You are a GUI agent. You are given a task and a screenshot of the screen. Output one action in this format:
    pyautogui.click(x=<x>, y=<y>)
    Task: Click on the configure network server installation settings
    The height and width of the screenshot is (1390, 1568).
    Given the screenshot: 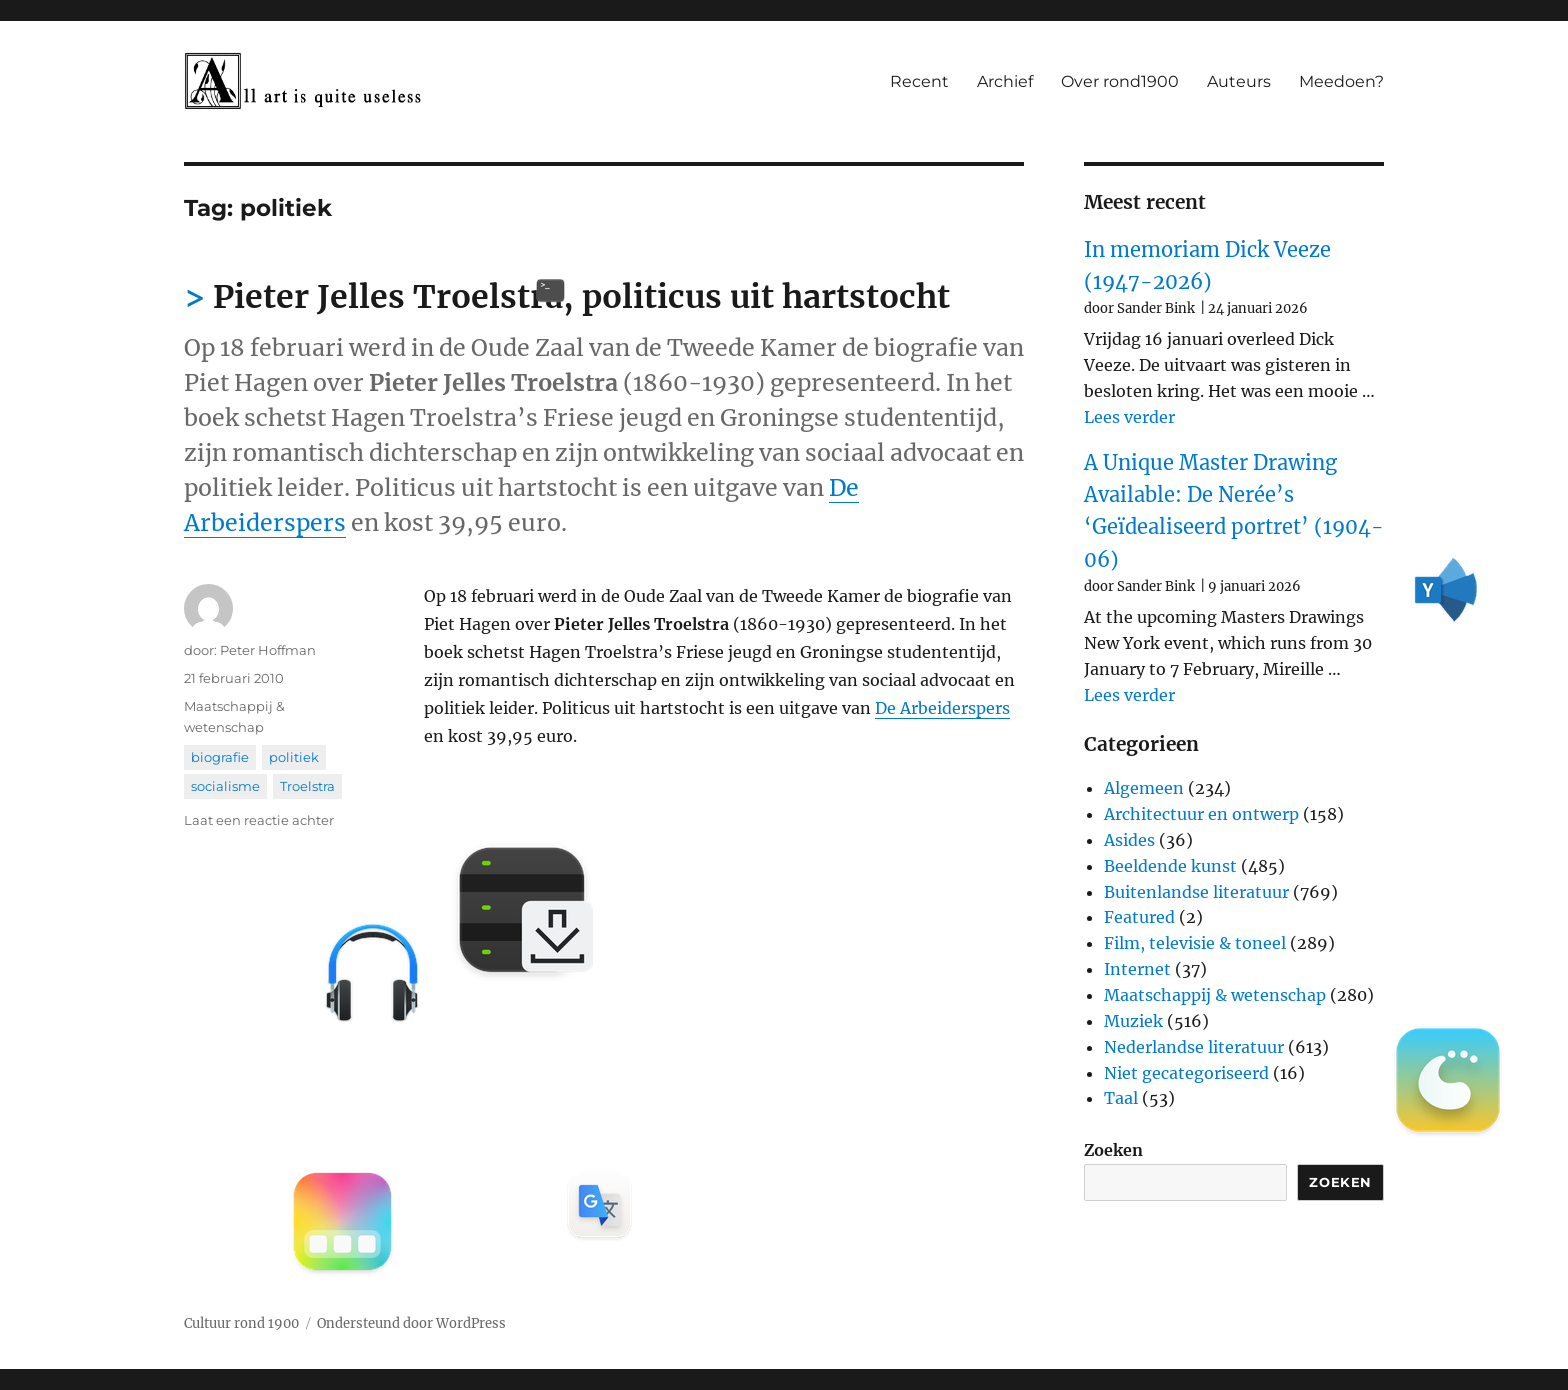 What is the action you would take?
    pyautogui.click(x=523, y=912)
    